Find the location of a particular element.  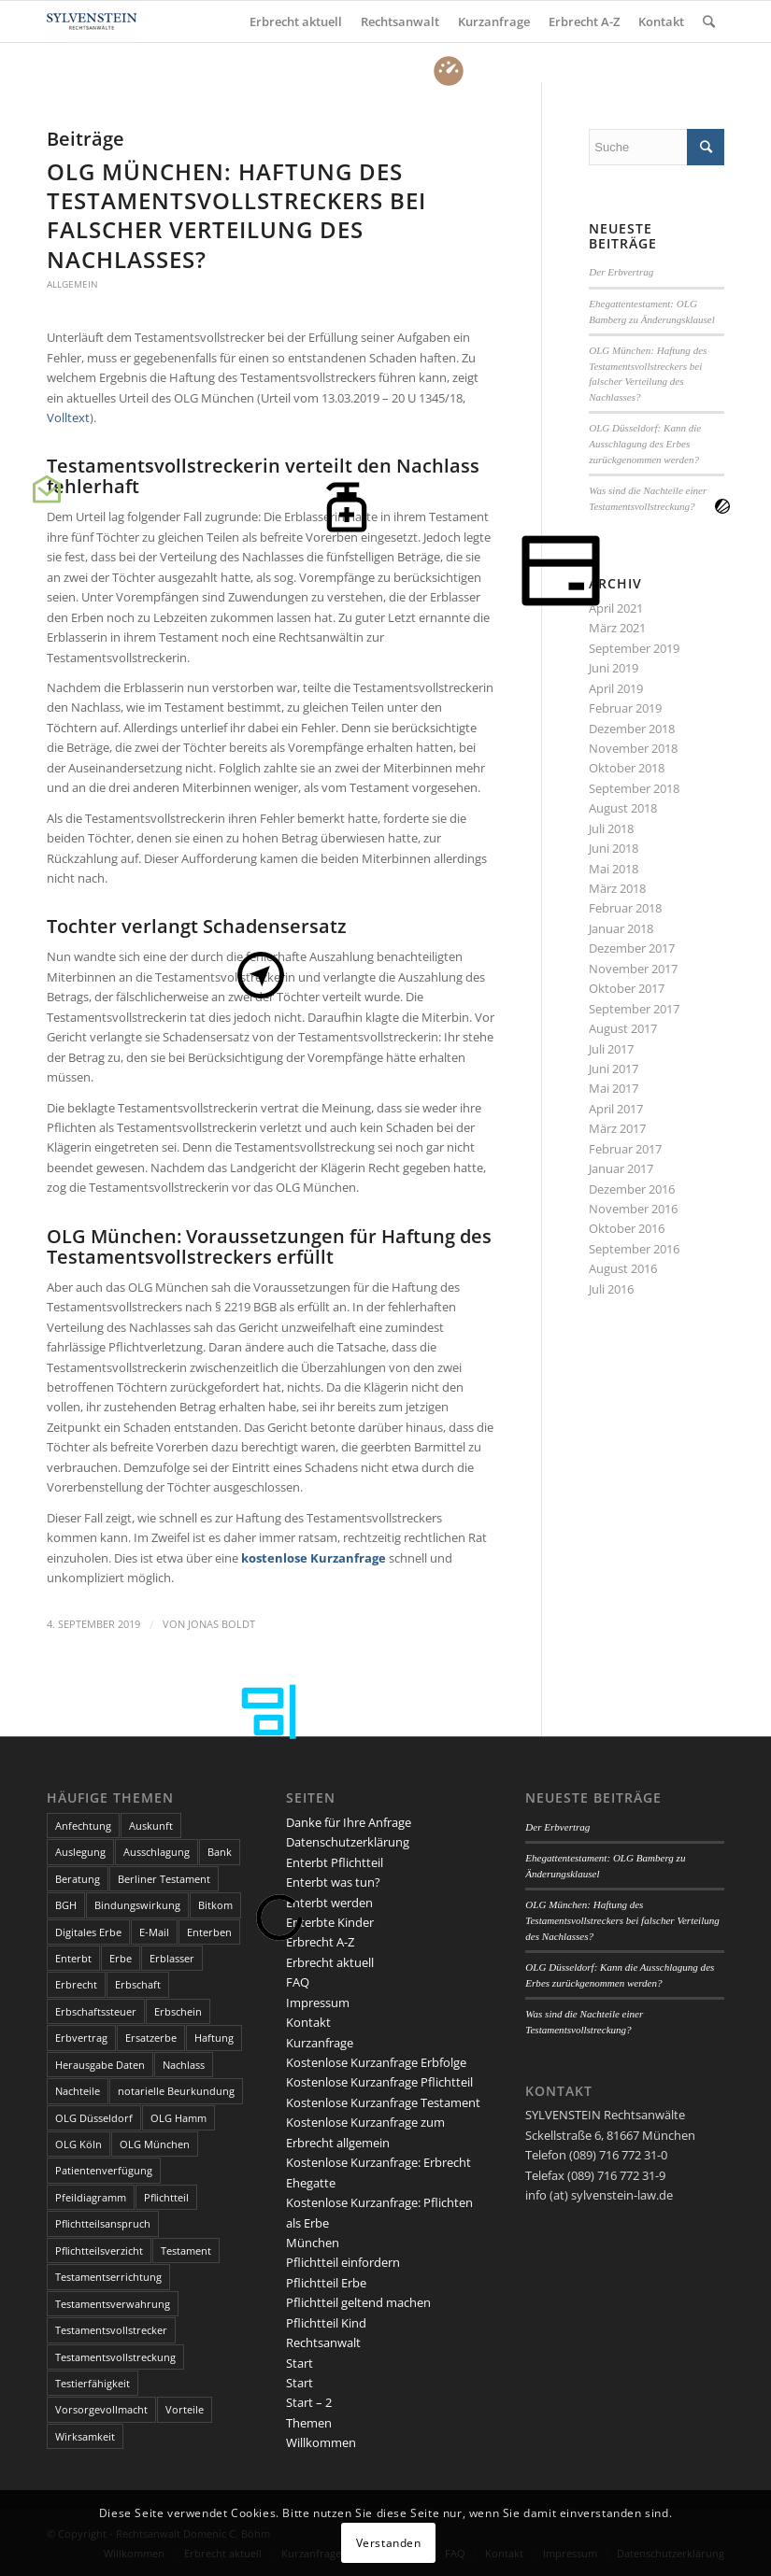

access hand sanitizer station location is located at coordinates (347, 507).